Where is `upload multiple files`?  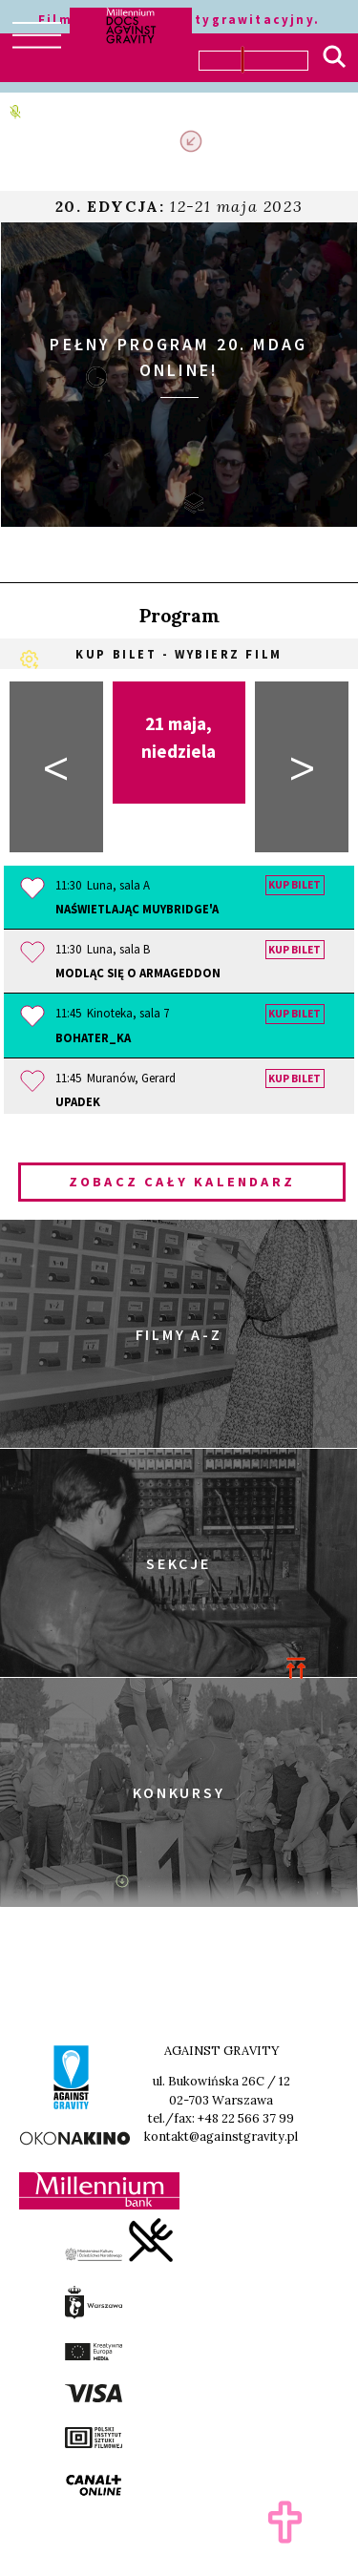 upload multiple files is located at coordinates (296, 1668).